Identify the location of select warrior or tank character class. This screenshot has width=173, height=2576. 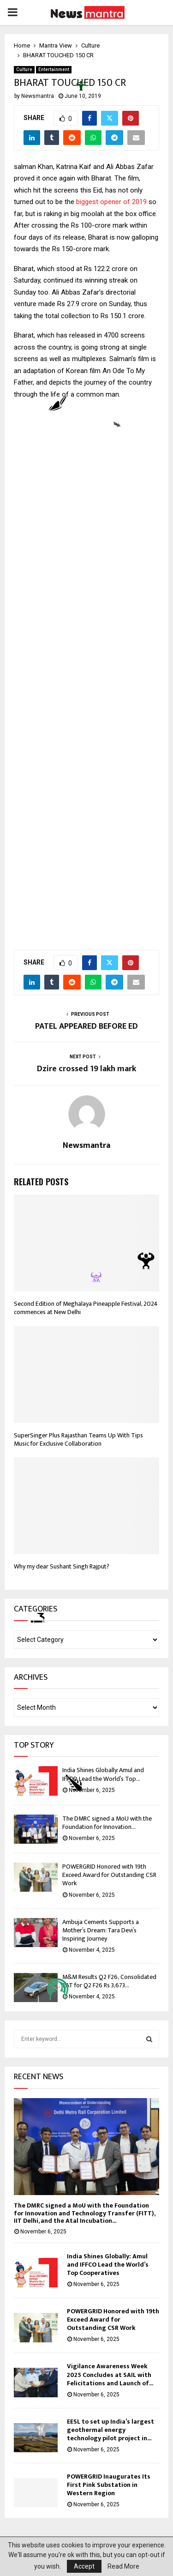
(96, 1277).